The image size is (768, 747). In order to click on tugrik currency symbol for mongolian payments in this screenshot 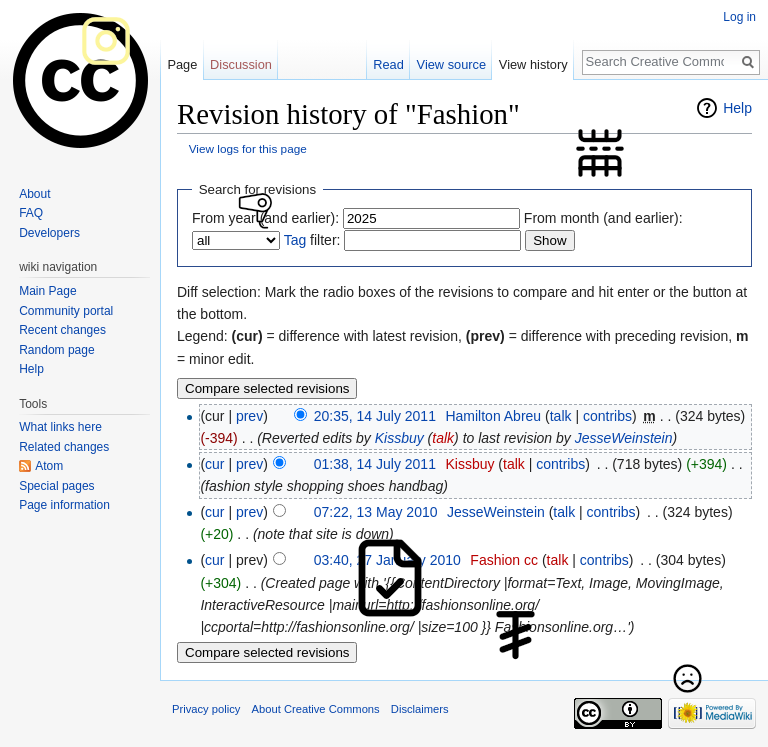, I will do `click(515, 633)`.